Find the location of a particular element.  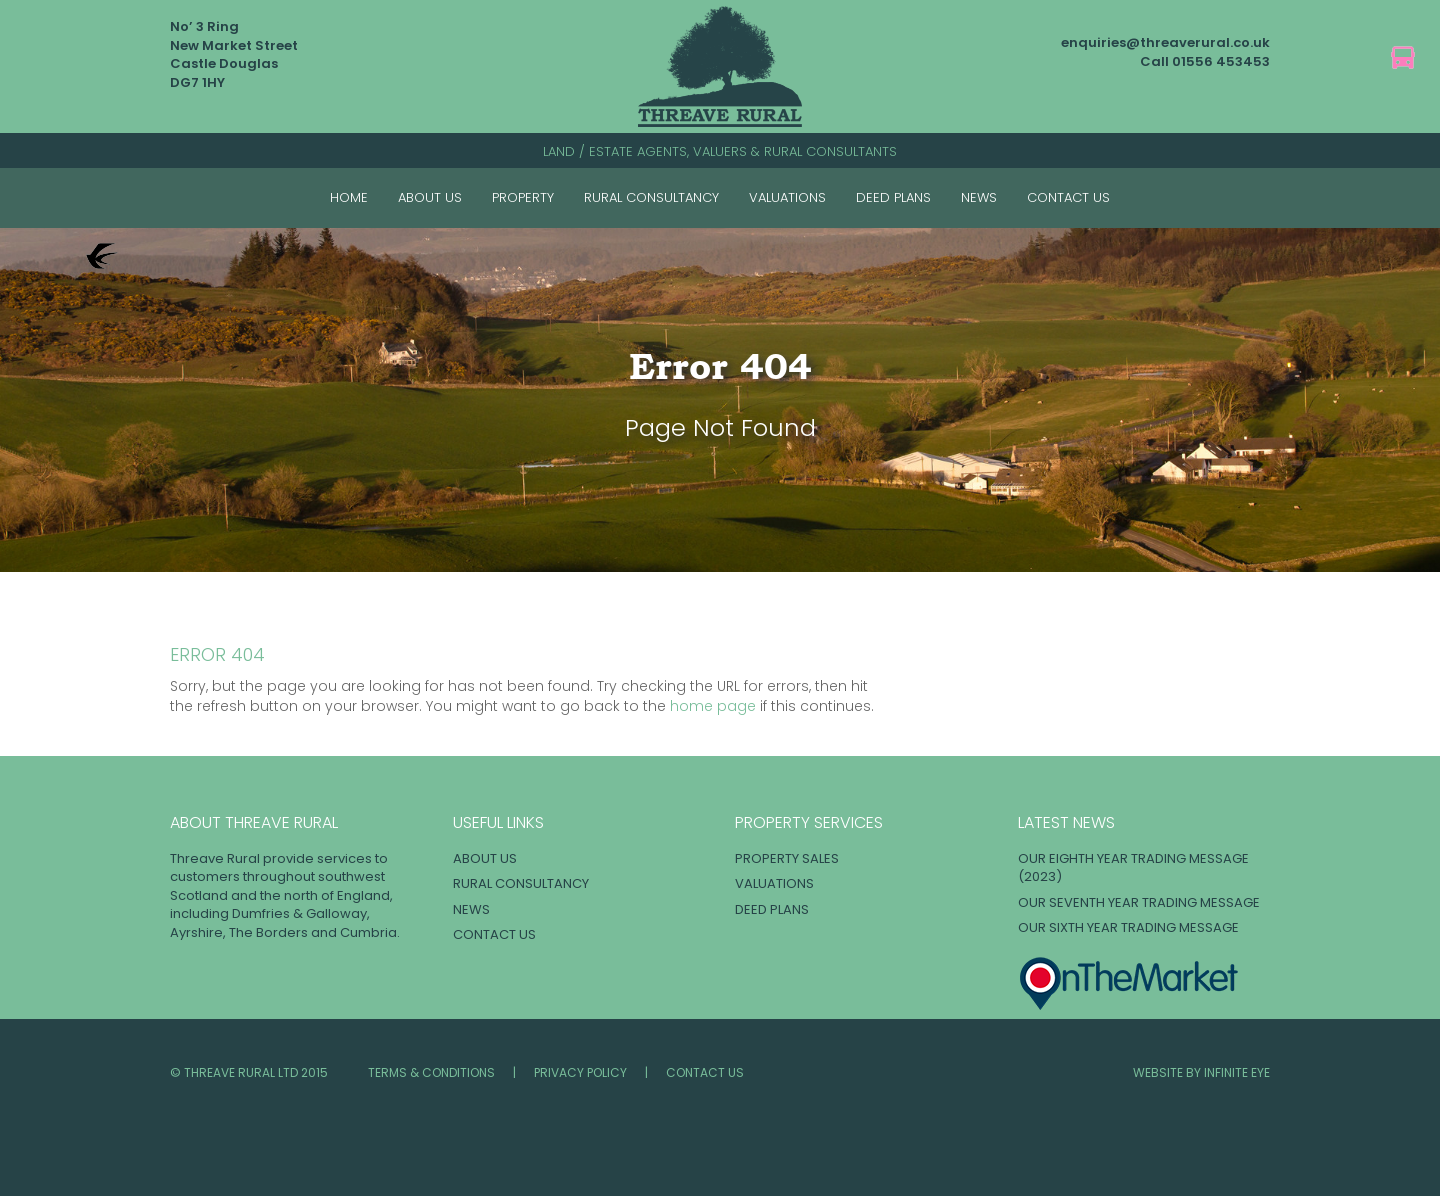

china eastern airlines logo is located at coordinates (102, 256).